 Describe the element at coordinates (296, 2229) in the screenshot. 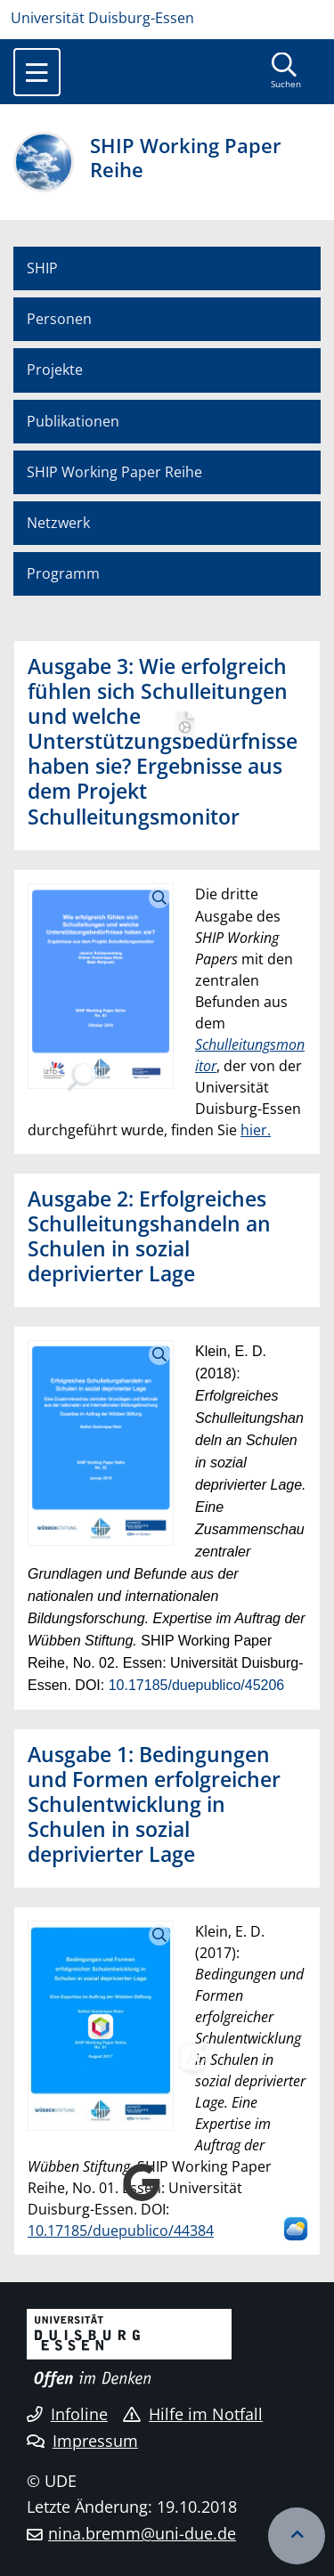

I see `open the weather app` at that location.